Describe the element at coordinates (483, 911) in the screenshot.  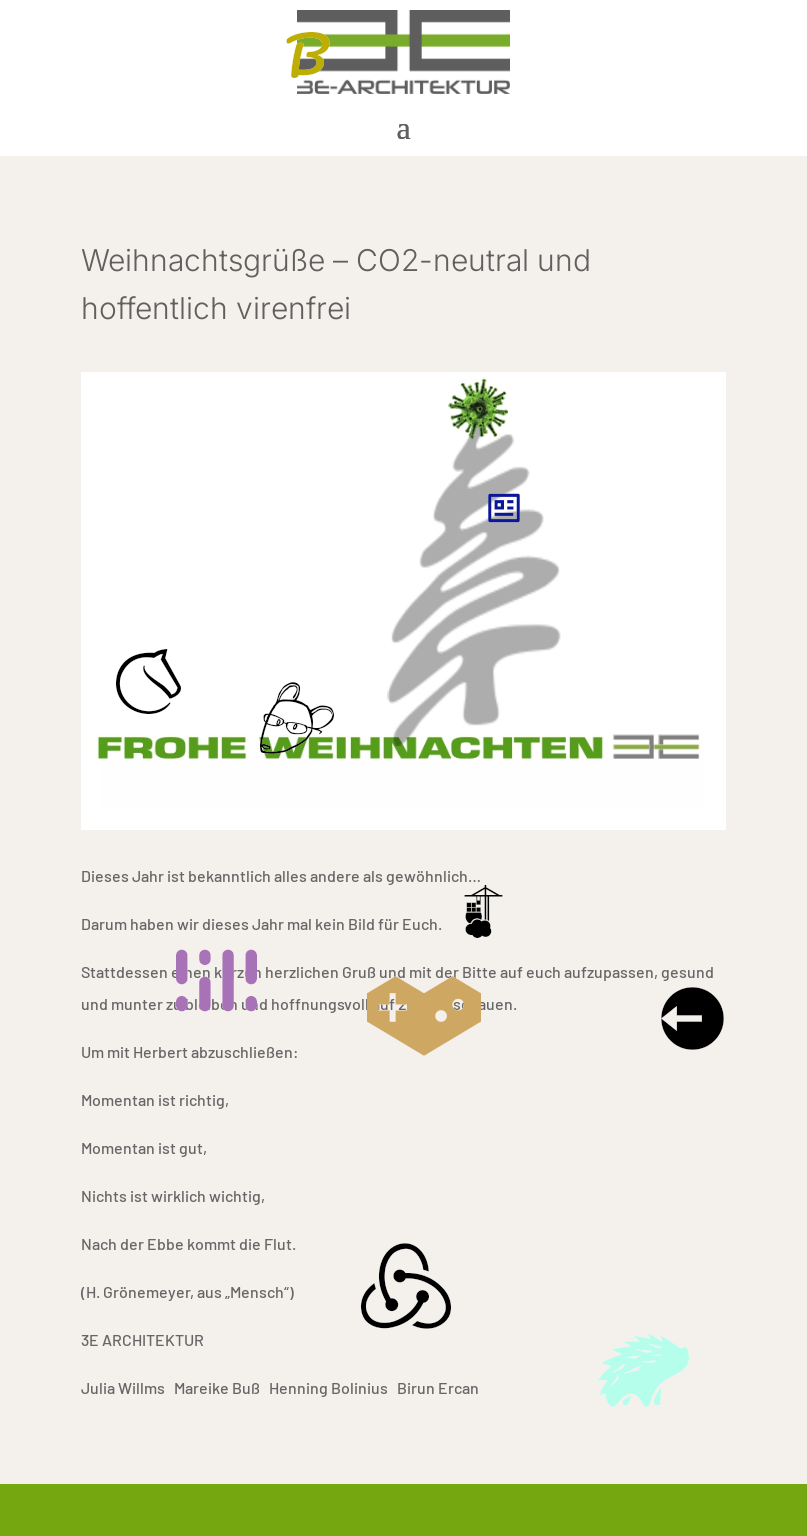
I see `open portainer container management dashboard` at that location.